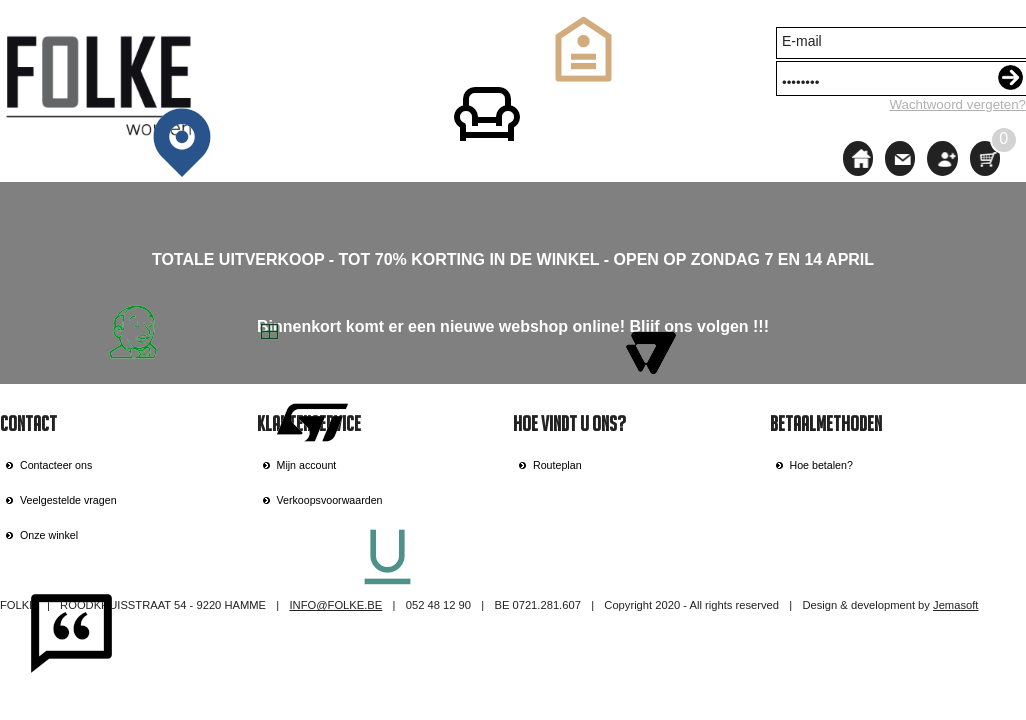 This screenshot has height=720, width=1026. Describe the element at coordinates (387, 555) in the screenshot. I see `apply underline formatting to selected text` at that location.